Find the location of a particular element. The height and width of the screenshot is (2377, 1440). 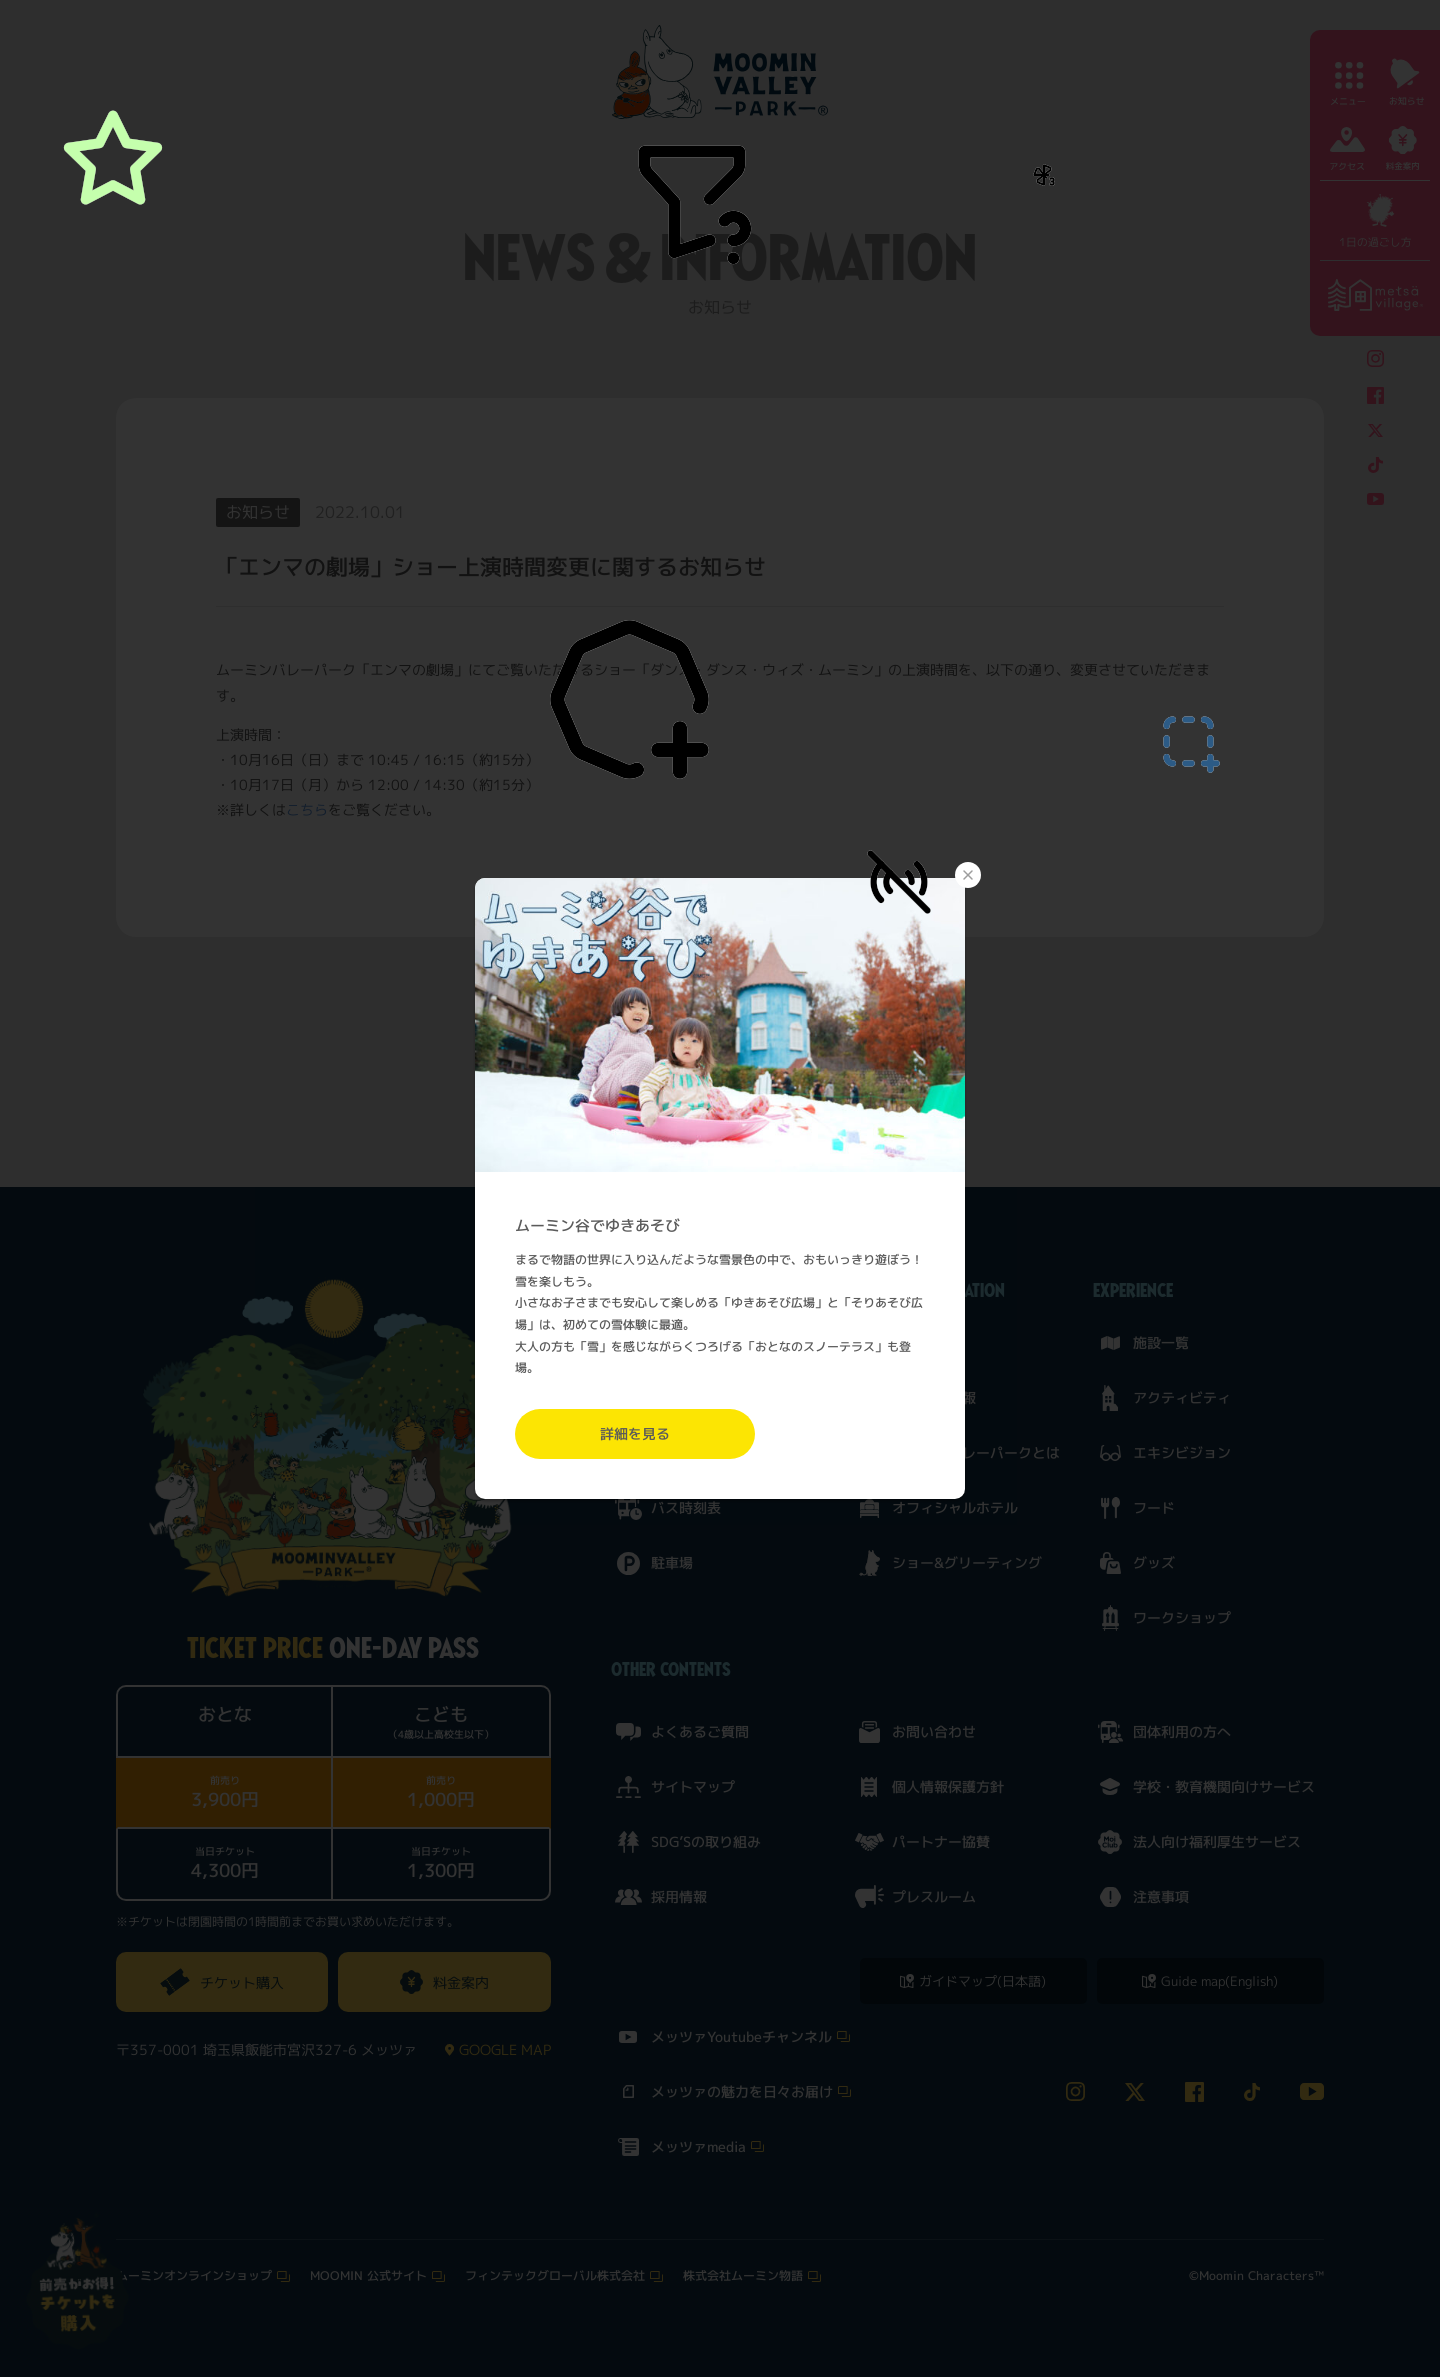

add a new warning or alert is located at coordinates (629, 699).